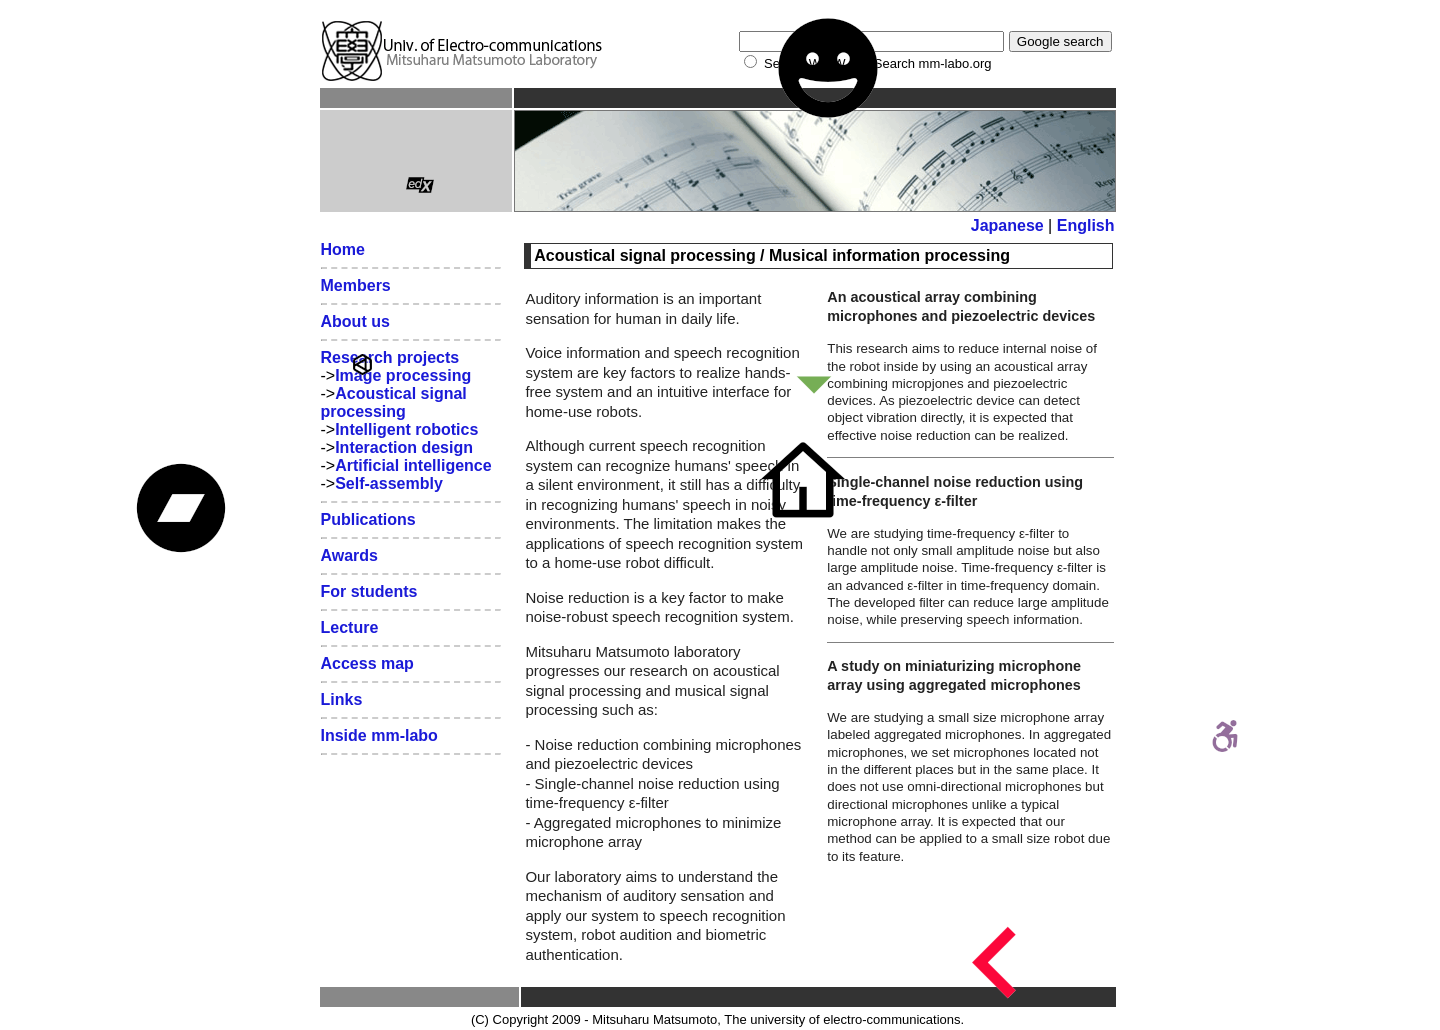 The height and width of the screenshot is (1030, 1440). Describe the element at coordinates (1225, 736) in the screenshot. I see `indicates wheelchair accessibility` at that location.